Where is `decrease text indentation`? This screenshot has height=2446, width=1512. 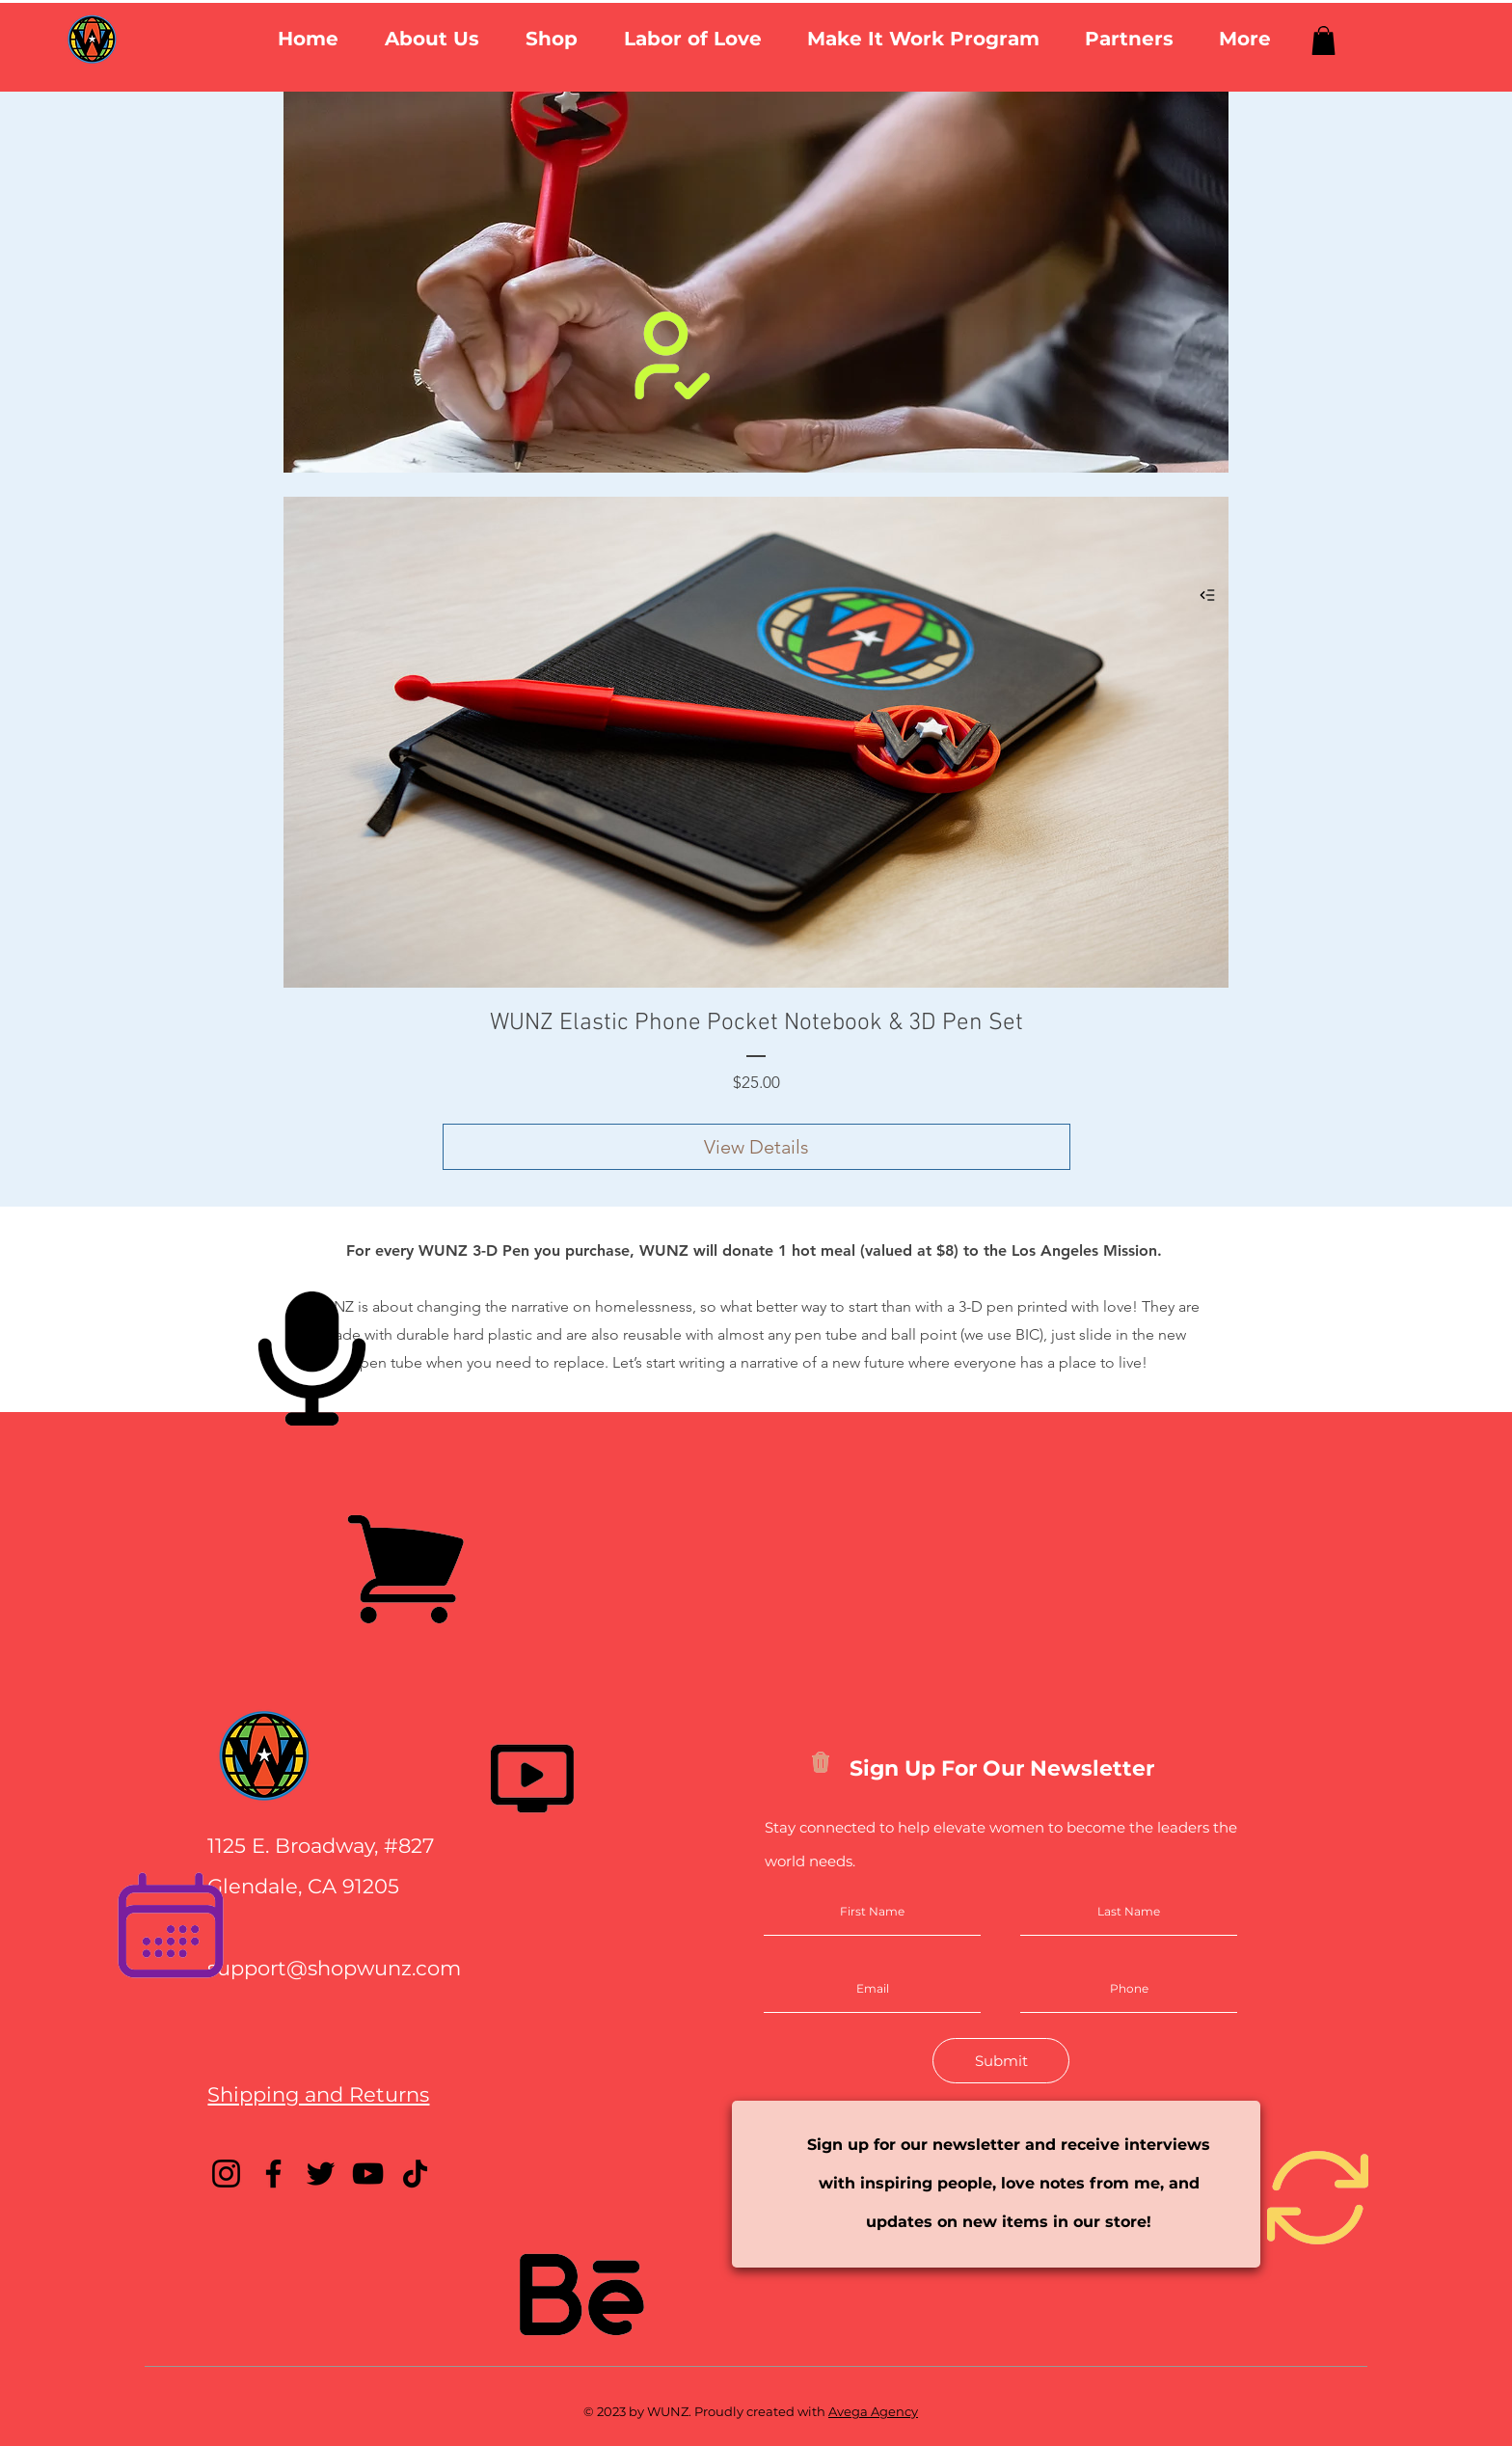
decrease text indentation is located at coordinates (1207, 595).